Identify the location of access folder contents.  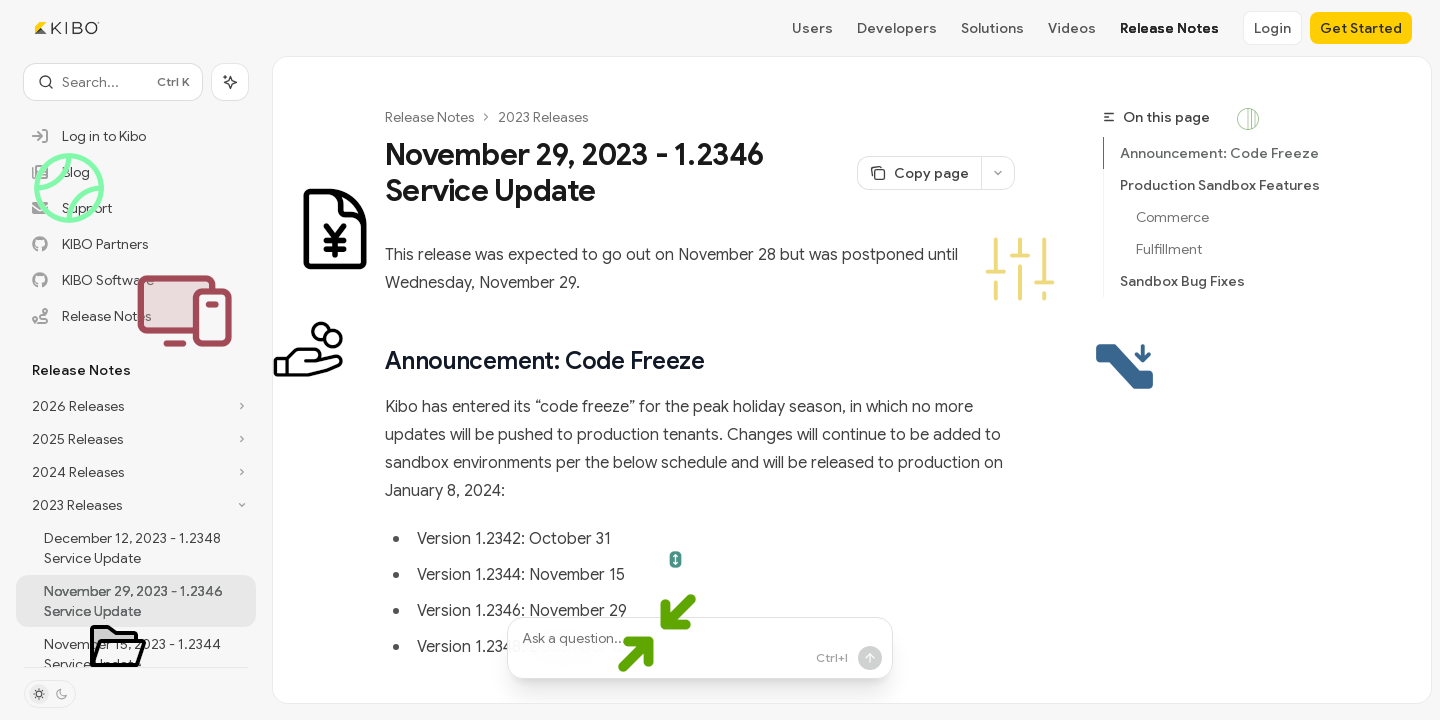
(116, 645).